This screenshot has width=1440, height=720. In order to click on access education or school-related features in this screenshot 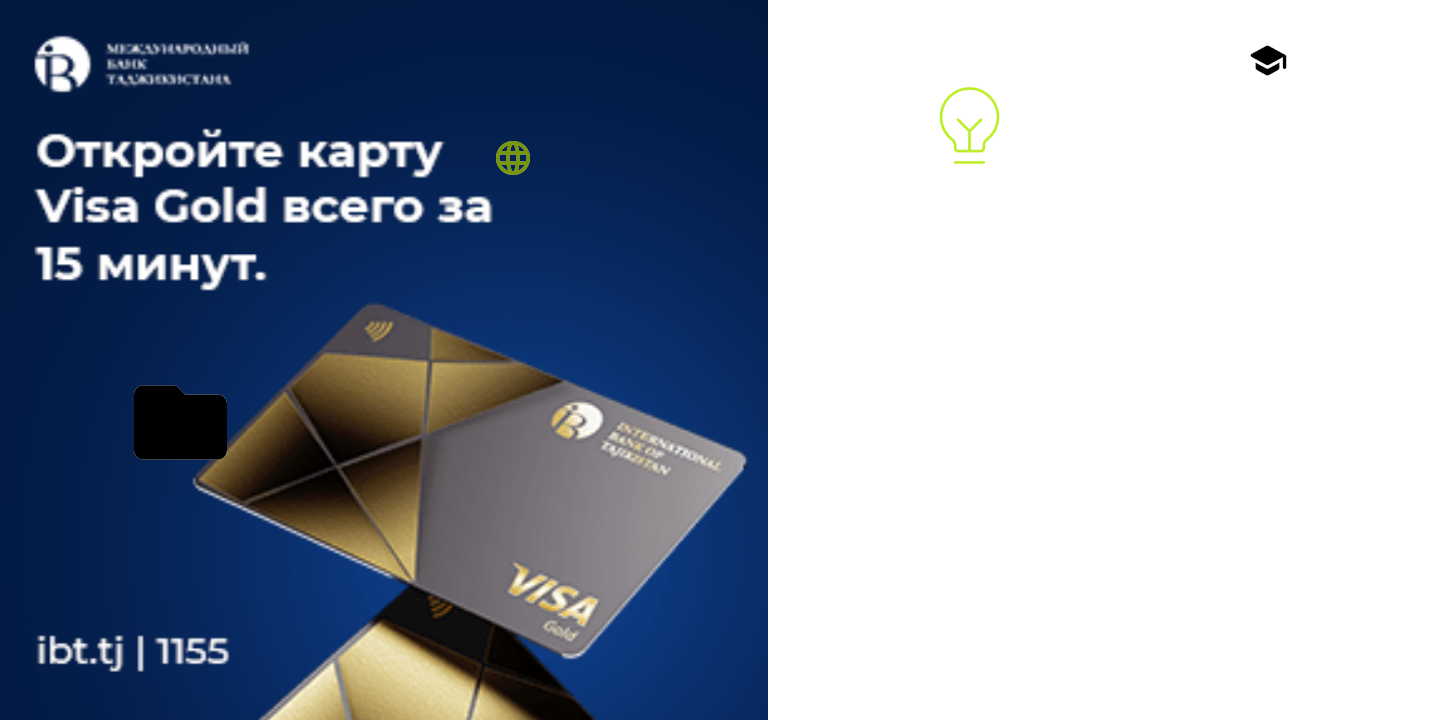, I will do `click(1267, 60)`.